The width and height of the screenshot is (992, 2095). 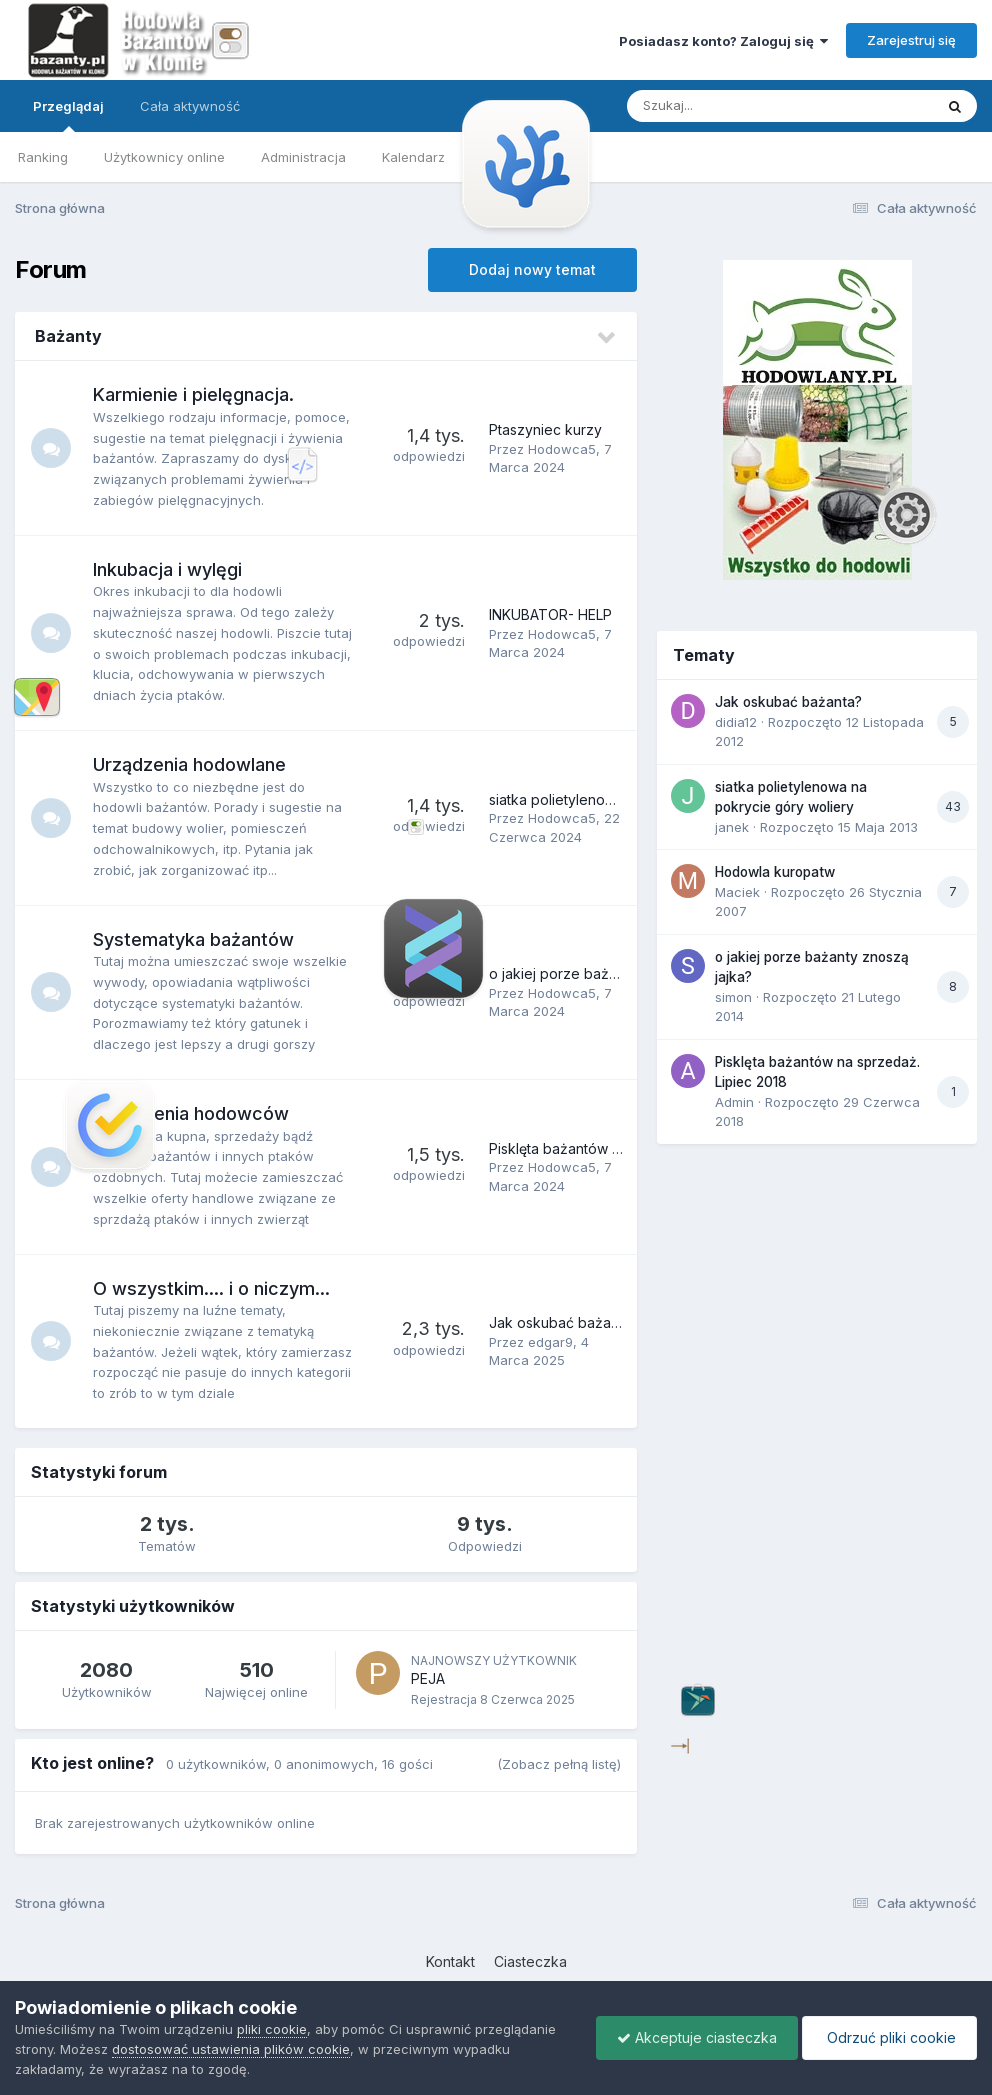 What do you see at coordinates (110, 1125) in the screenshot?
I see `open ticktick task manager app` at bounding box center [110, 1125].